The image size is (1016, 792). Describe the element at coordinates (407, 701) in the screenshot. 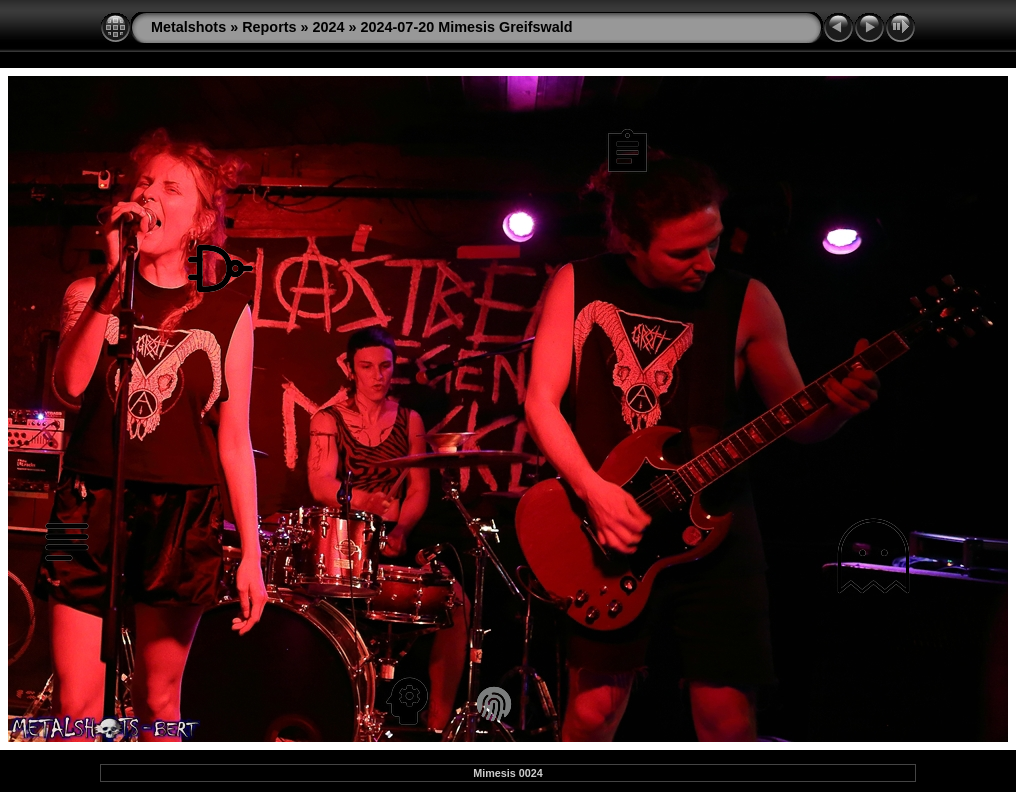

I see `access mental health or mindfulness features` at that location.